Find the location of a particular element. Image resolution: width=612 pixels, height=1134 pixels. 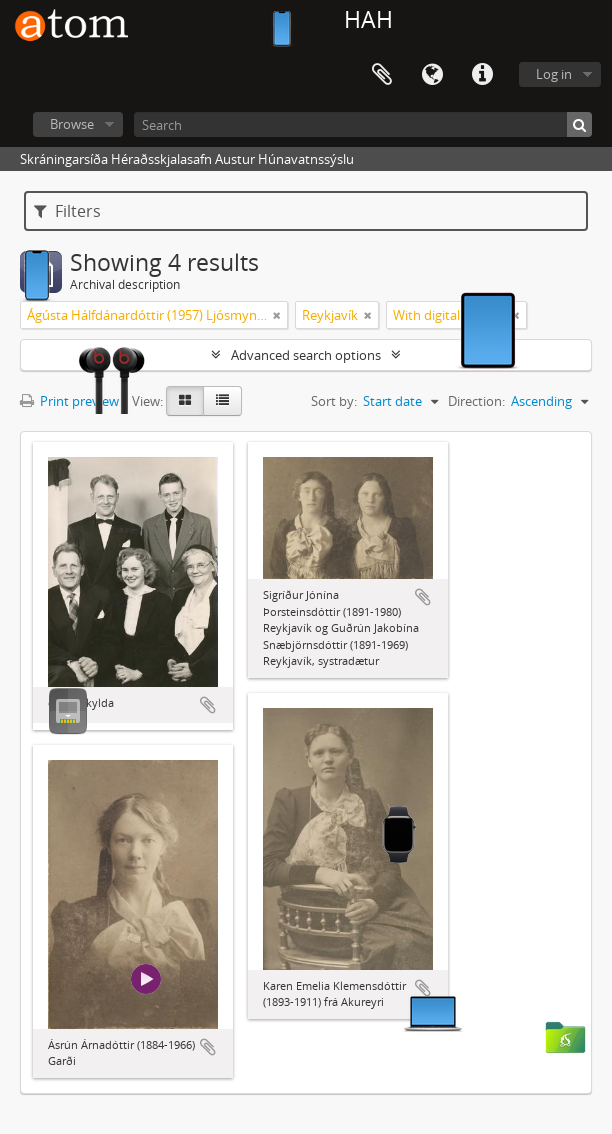

indicates a connected iPhone device is located at coordinates (37, 276).